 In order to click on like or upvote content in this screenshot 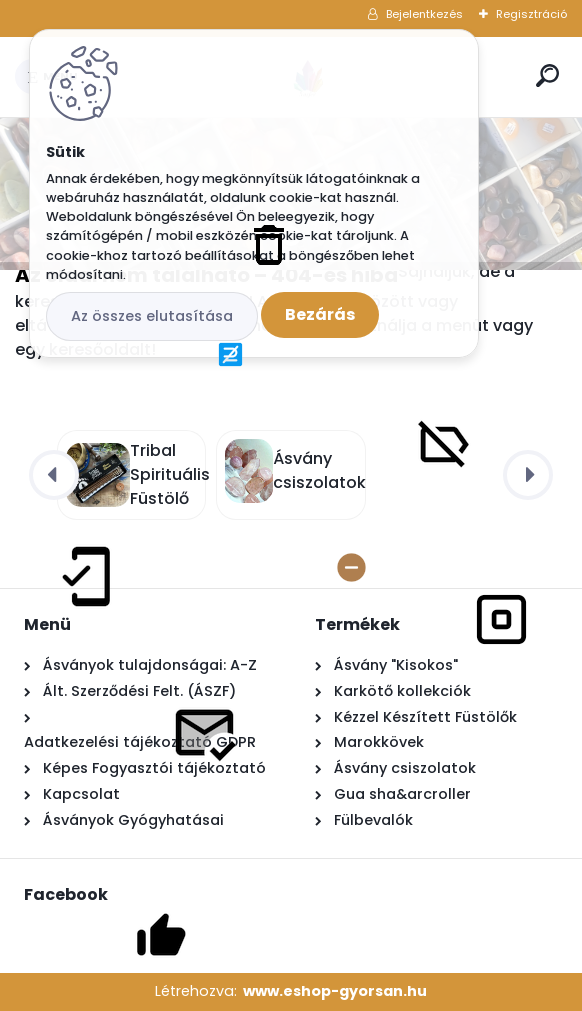, I will do `click(161, 936)`.